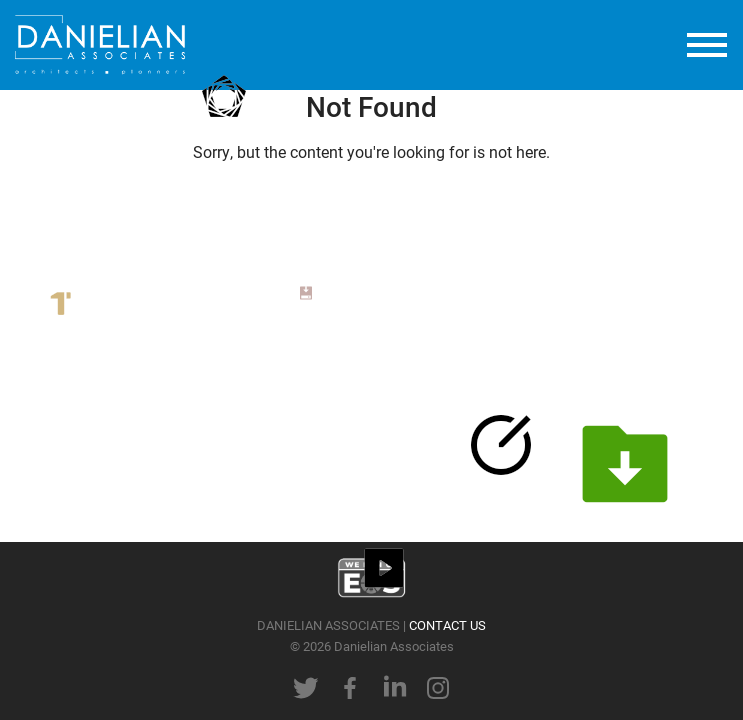 This screenshot has width=743, height=720. I want to click on play video content, so click(384, 568).